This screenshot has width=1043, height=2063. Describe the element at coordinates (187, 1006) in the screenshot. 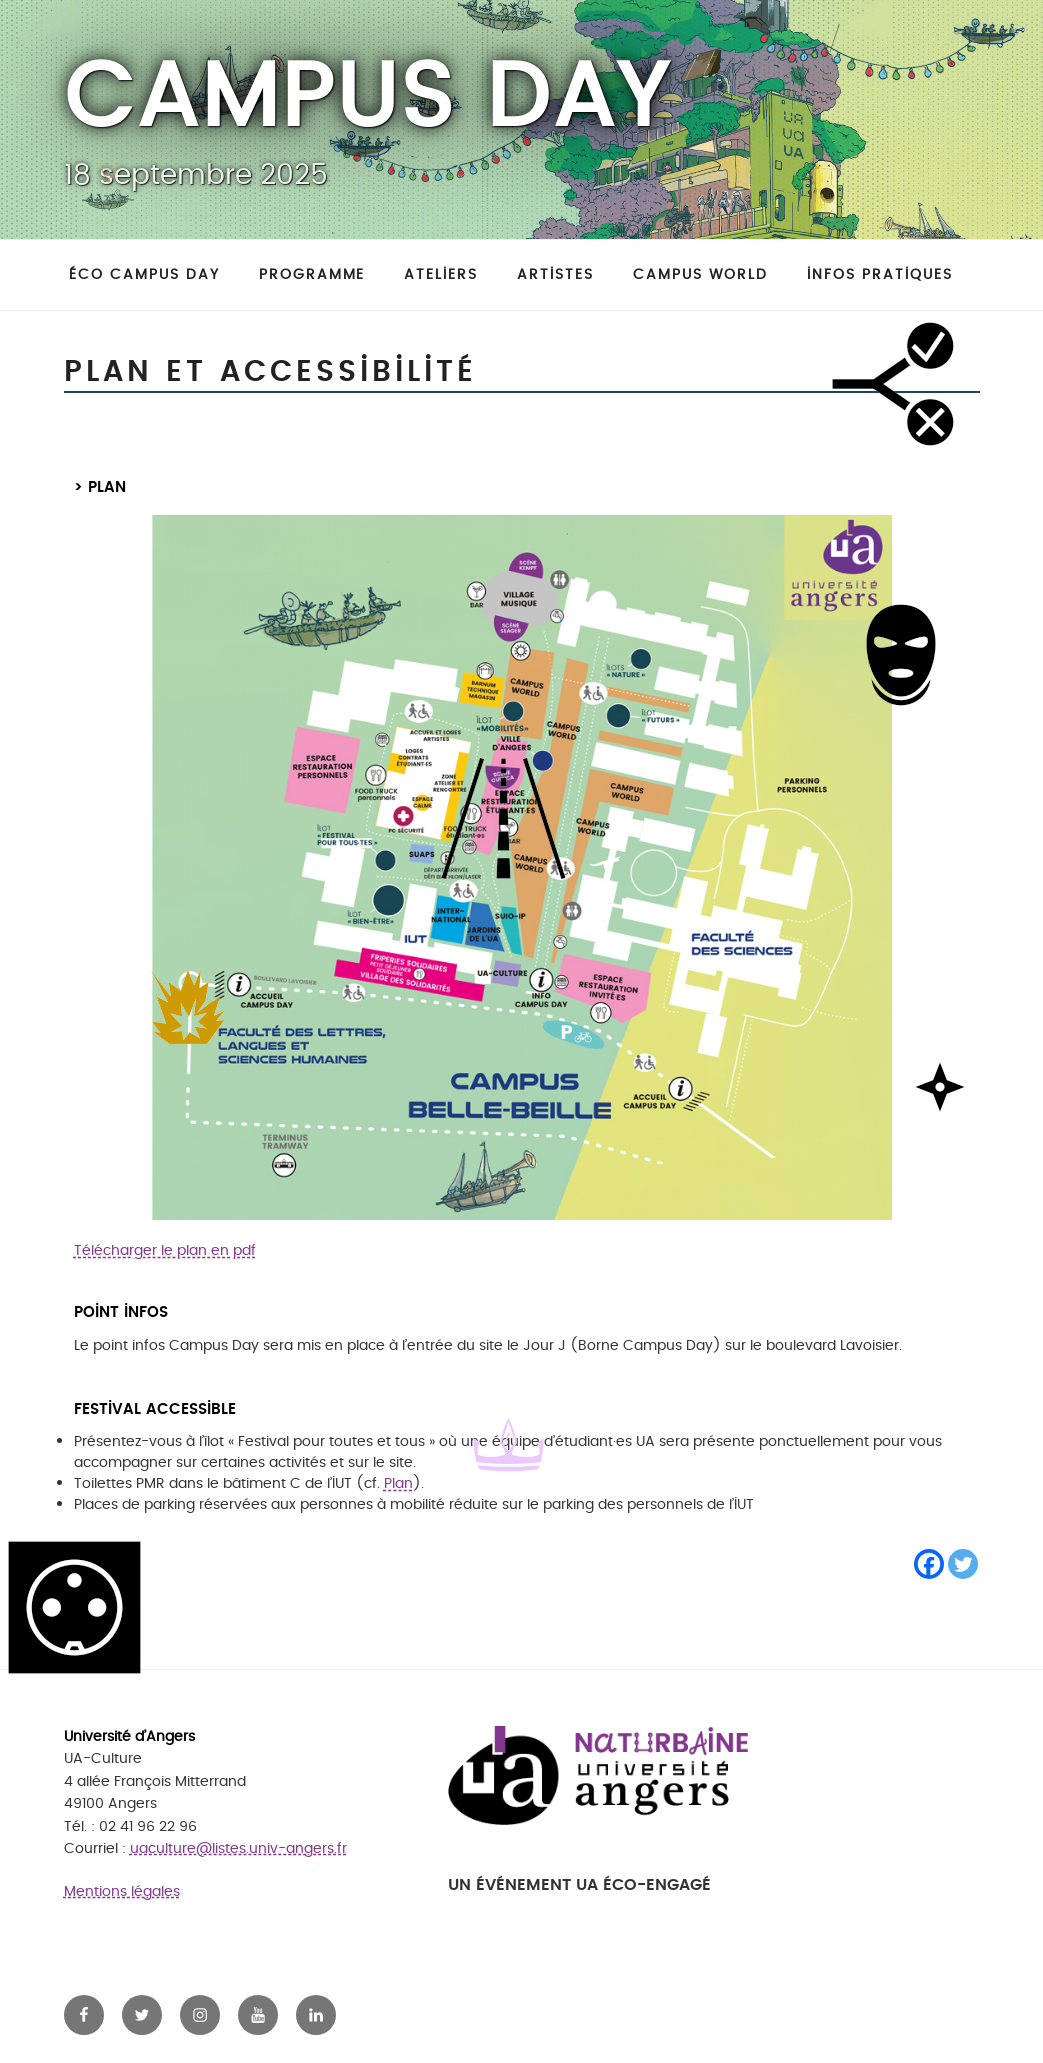

I see `indicates screen damage or impact effect` at that location.